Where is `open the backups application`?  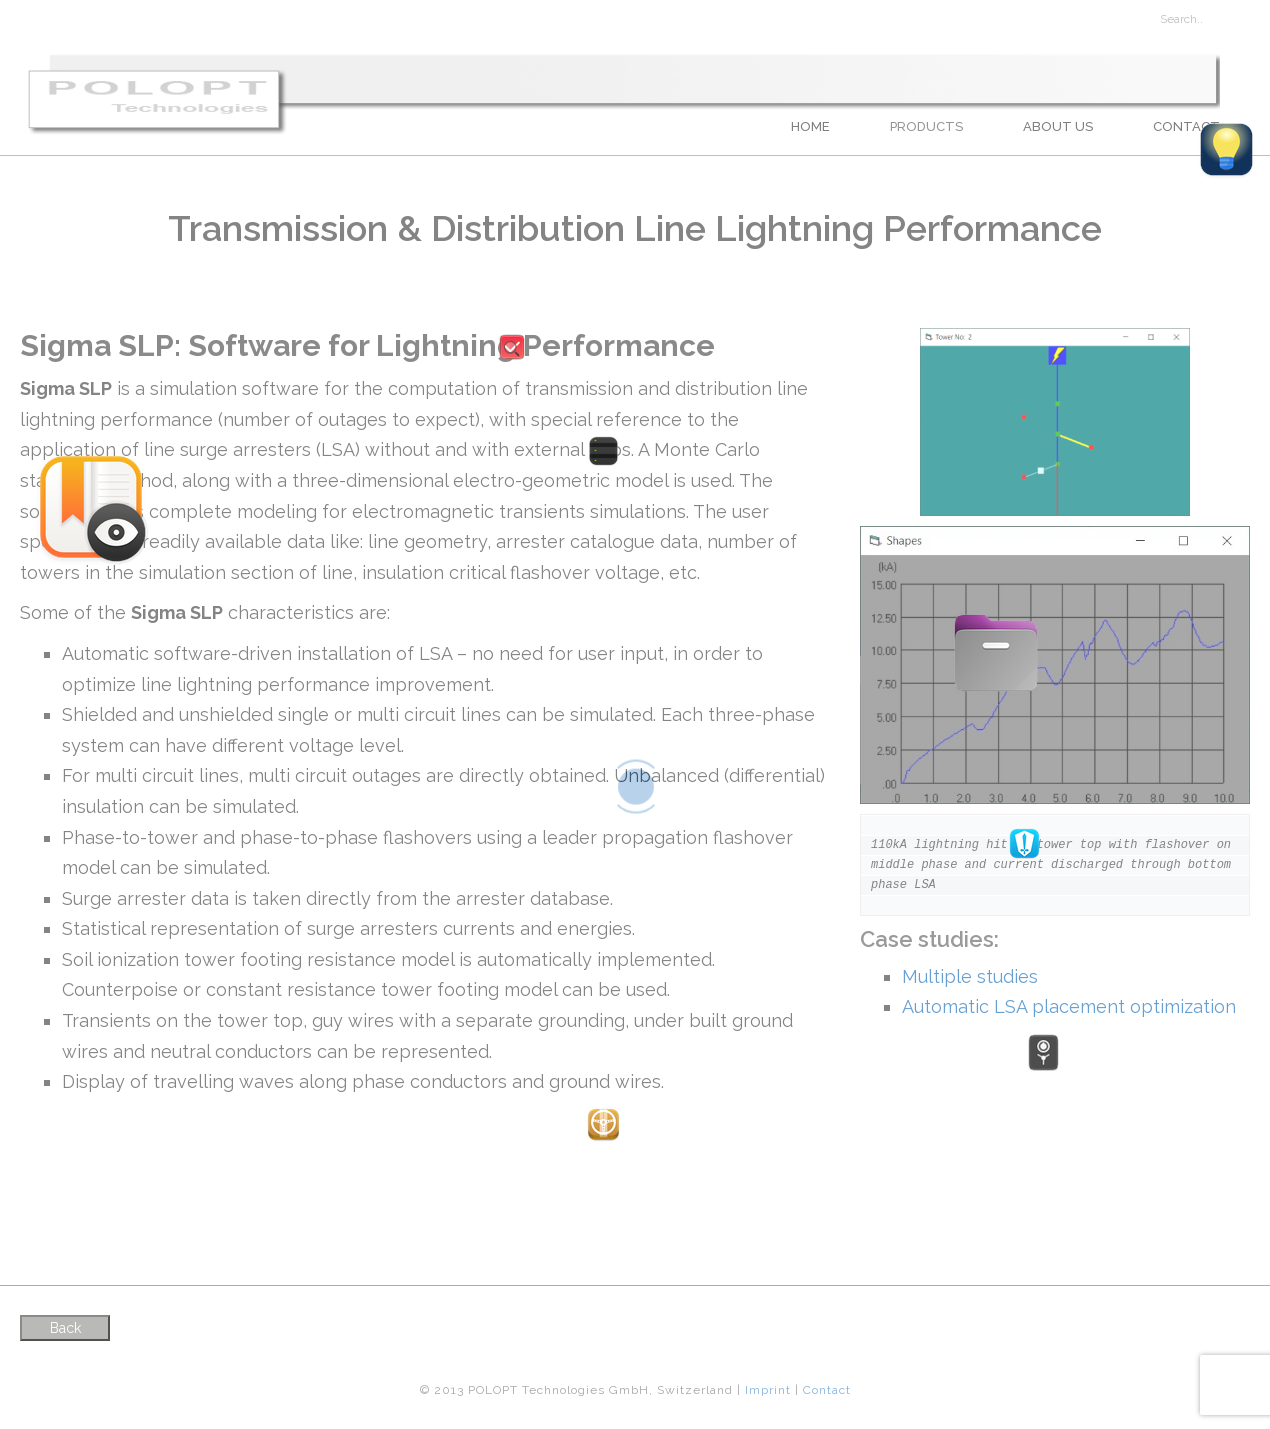
open the backups application is located at coordinates (1043, 1052).